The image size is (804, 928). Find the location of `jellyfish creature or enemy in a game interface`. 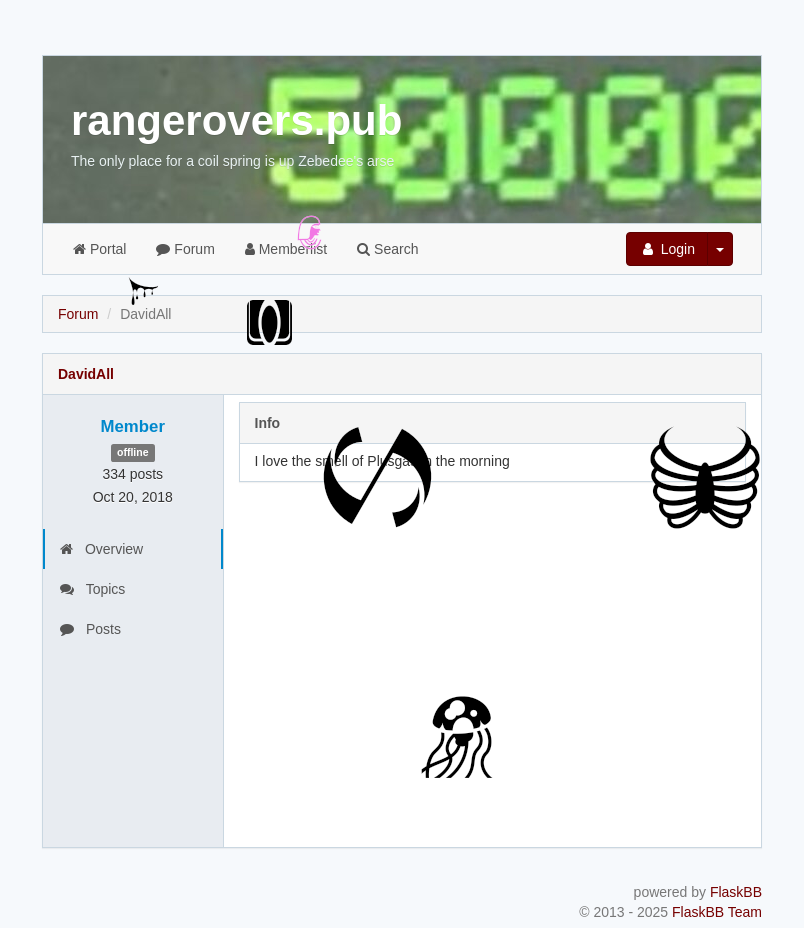

jellyfish creature or enemy in a game interface is located at coordinates (462, 737).